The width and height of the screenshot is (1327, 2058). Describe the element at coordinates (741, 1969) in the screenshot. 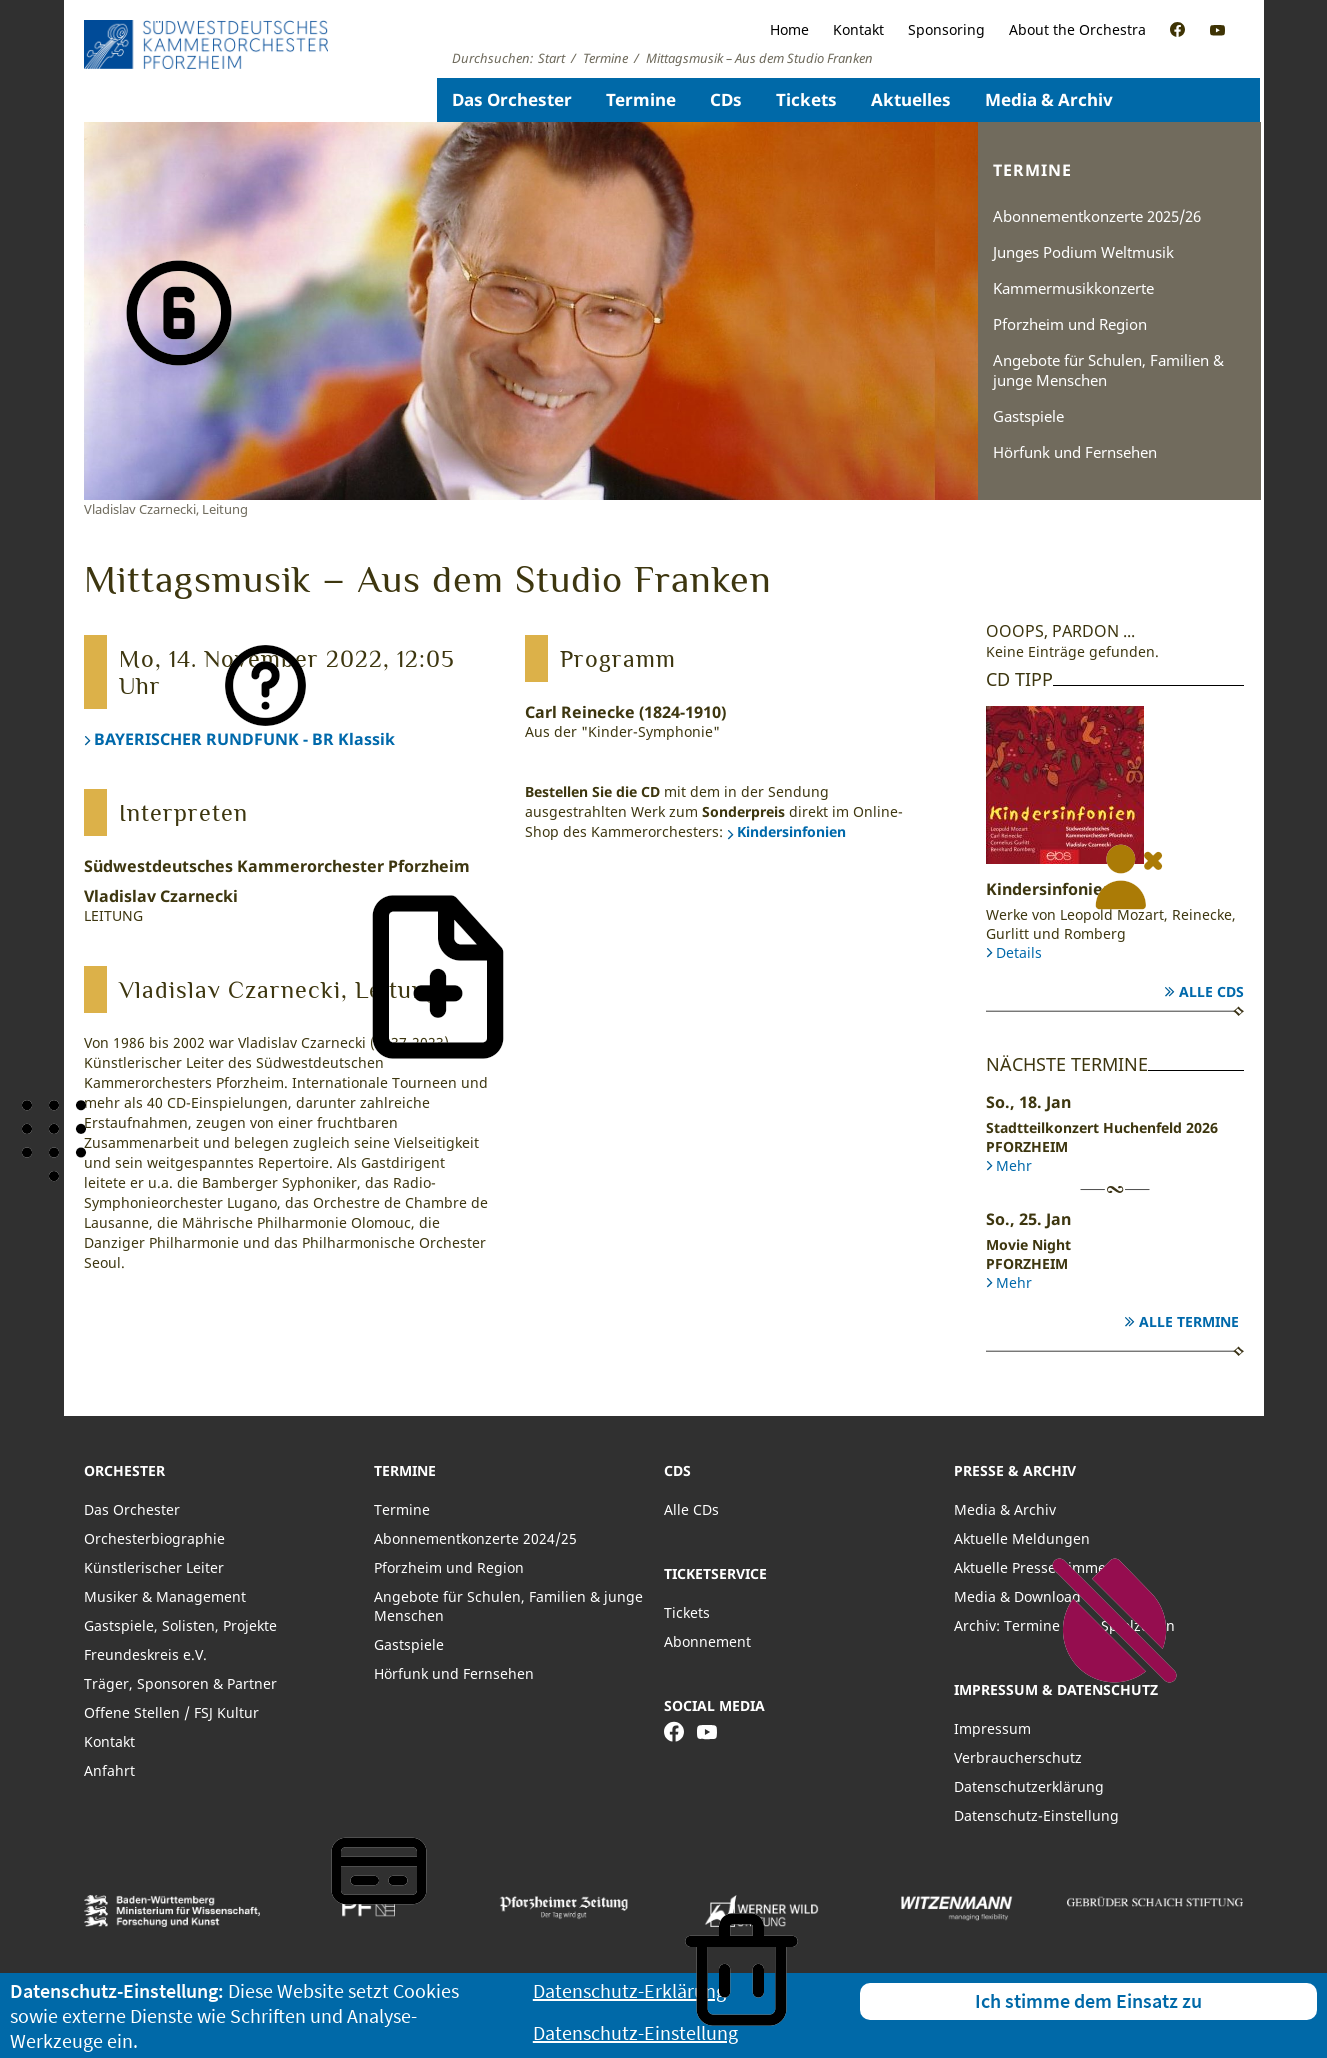

I see `delete selected item` at that location.